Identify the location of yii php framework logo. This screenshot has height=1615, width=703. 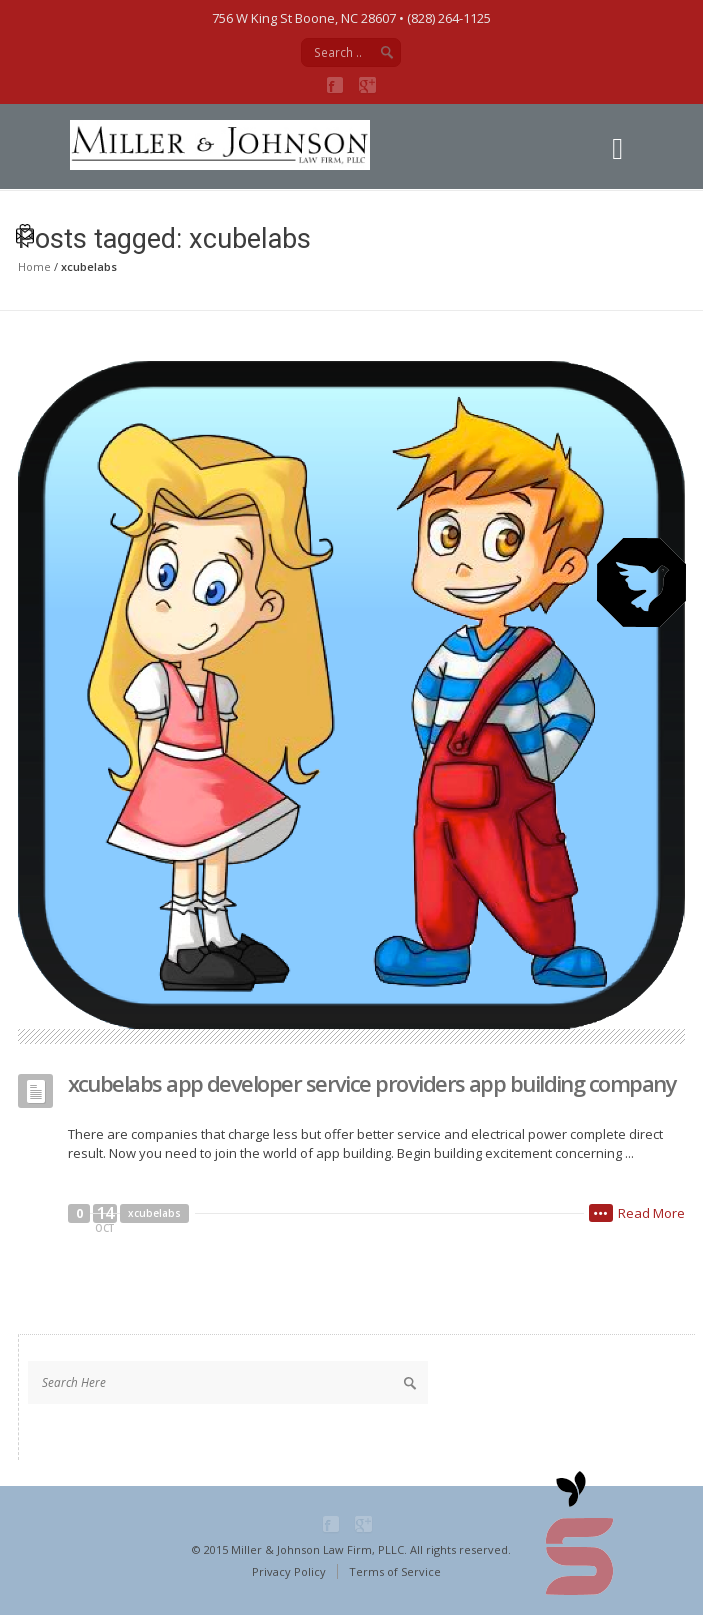
(571, 1489).